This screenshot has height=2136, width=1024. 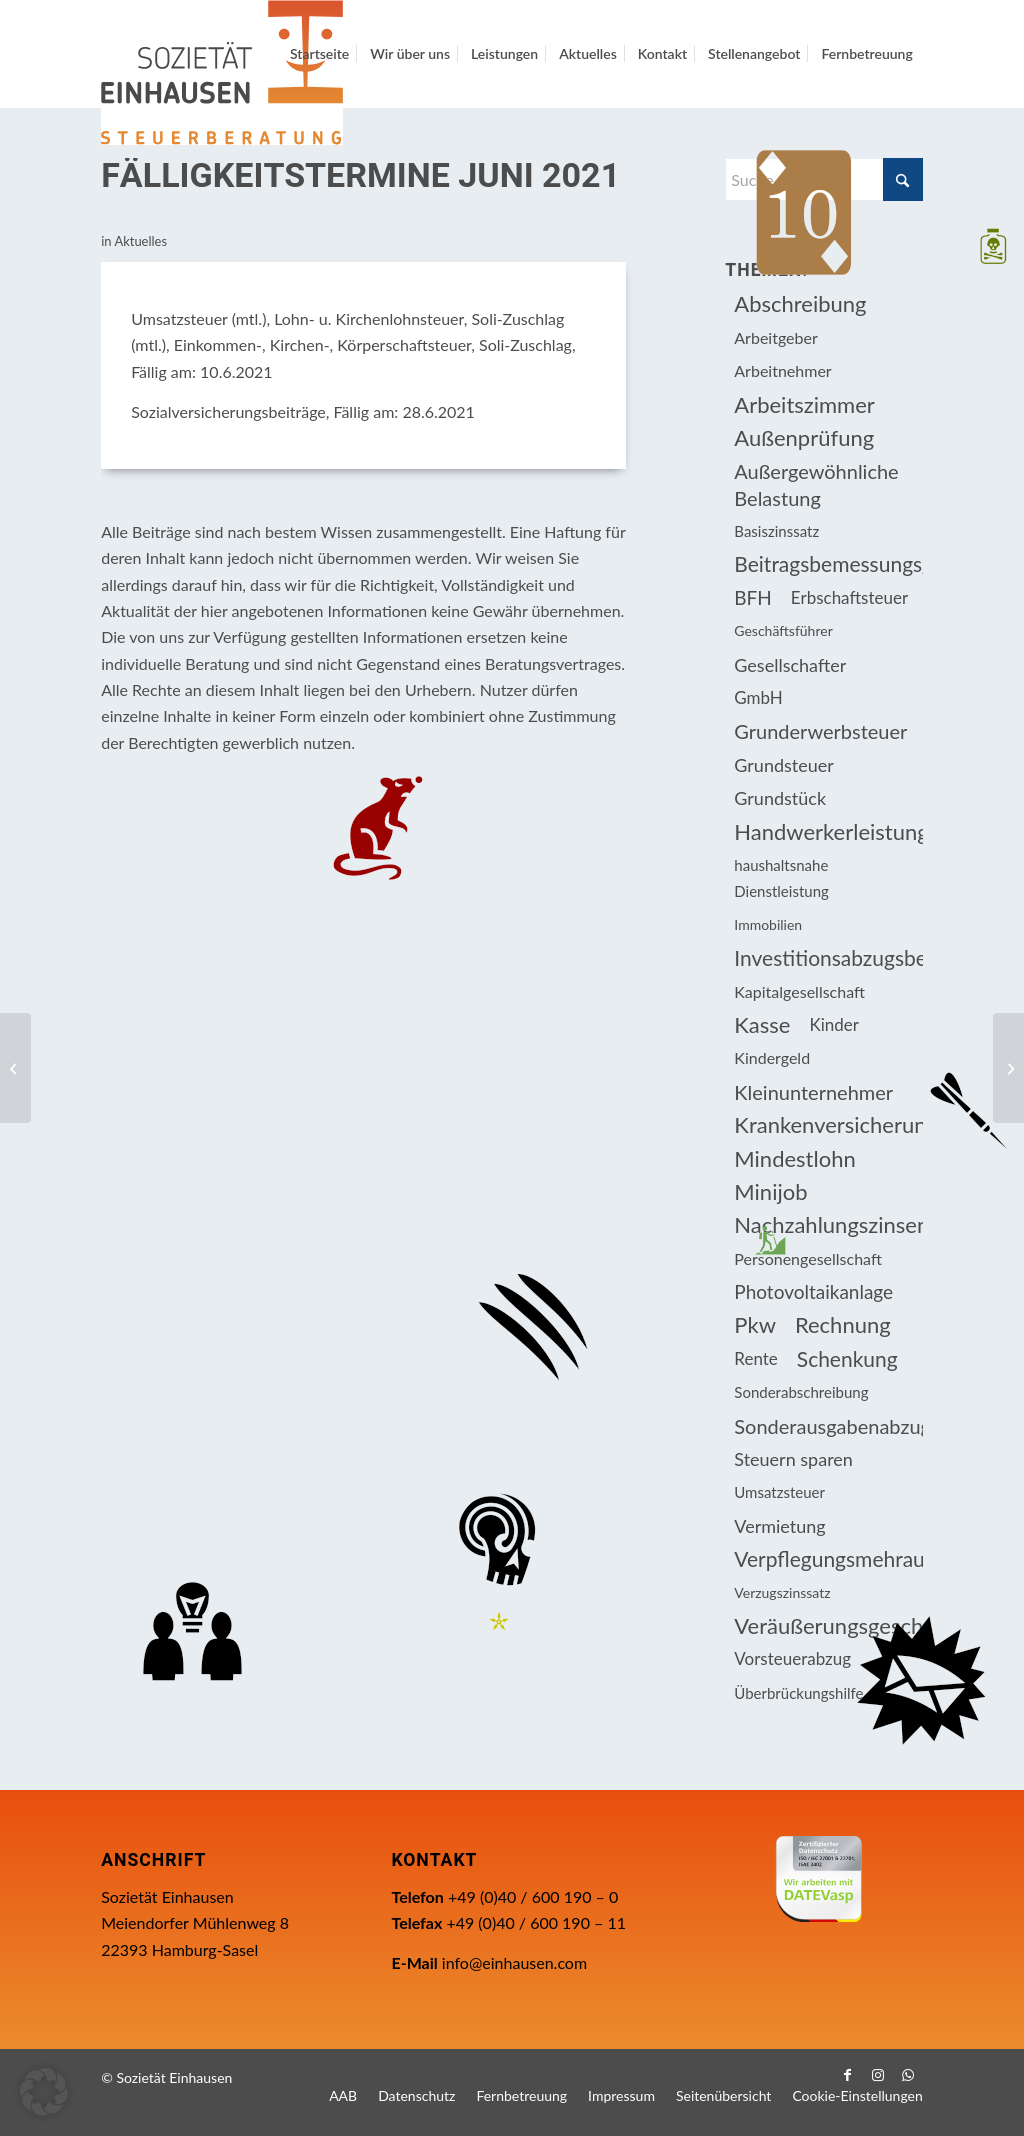 I want to click on start a team brainstorming session, so click(x=192, y=1631).